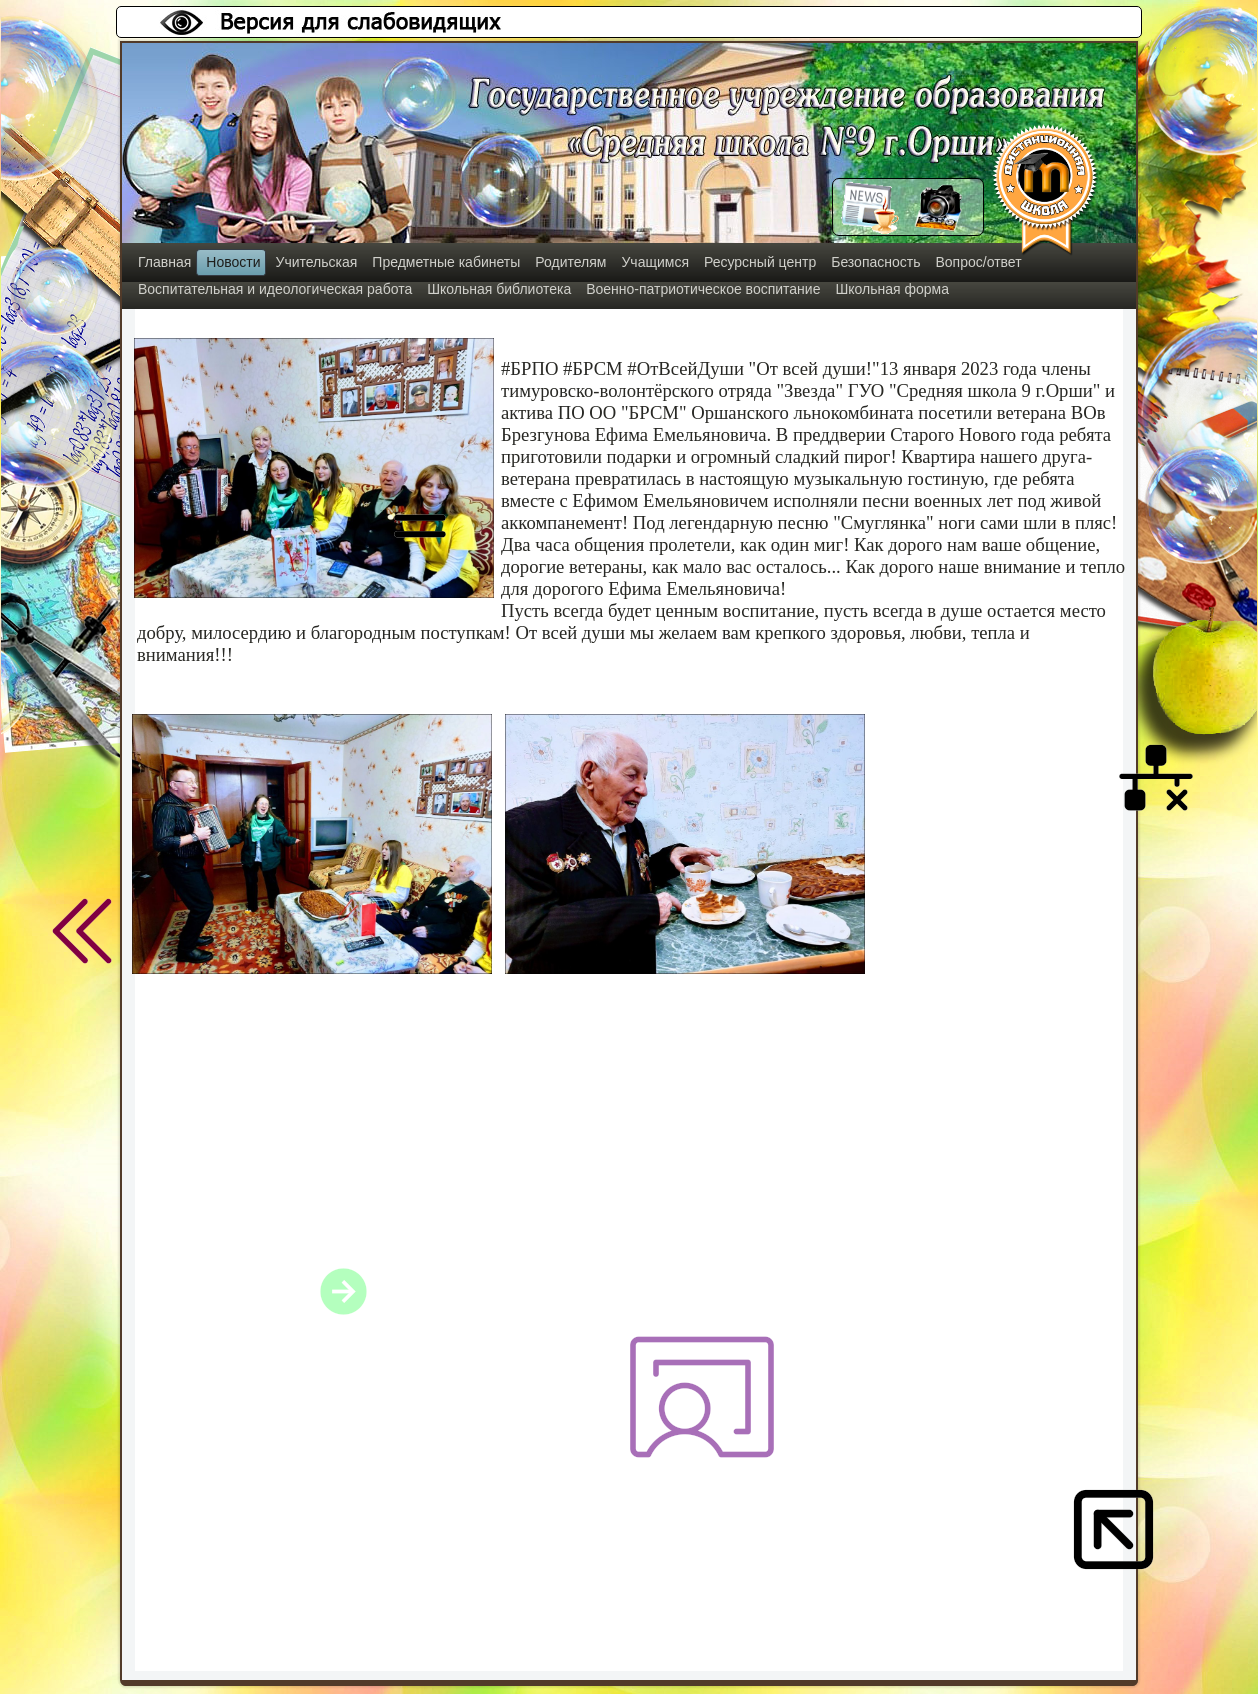  Describe the element at coordinates (343, 1291) in the screenshot. I see `proceed to the next step` at that location.